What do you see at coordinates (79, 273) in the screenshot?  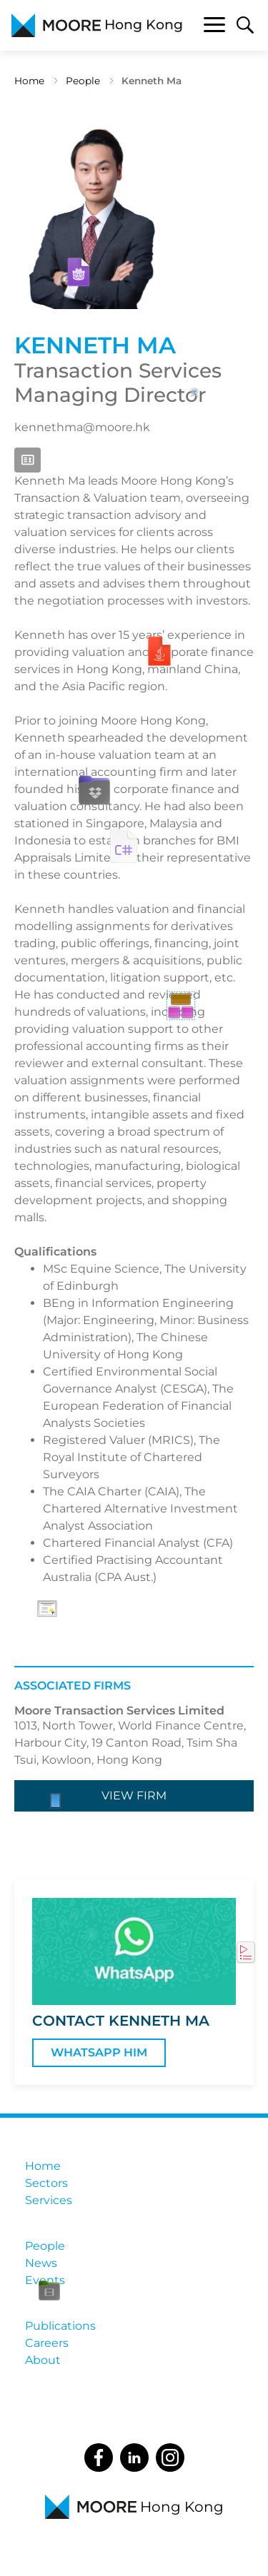 I see `a godot game engine scene file` at bounding box center [79, 273].